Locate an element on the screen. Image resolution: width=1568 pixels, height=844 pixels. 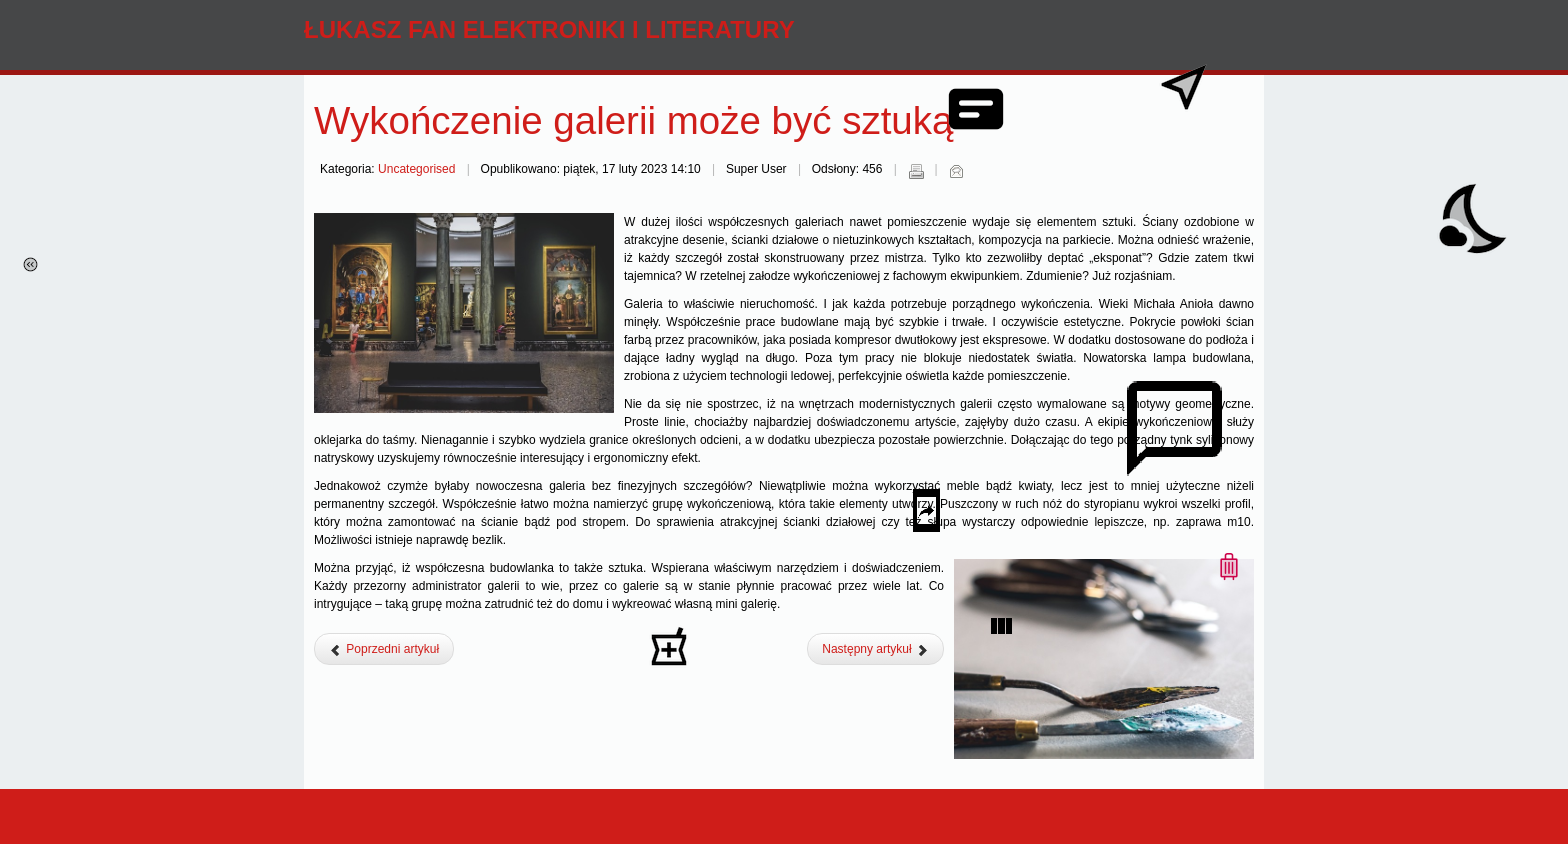
access travel or trip planning features is located at coordinates (1229, 567).